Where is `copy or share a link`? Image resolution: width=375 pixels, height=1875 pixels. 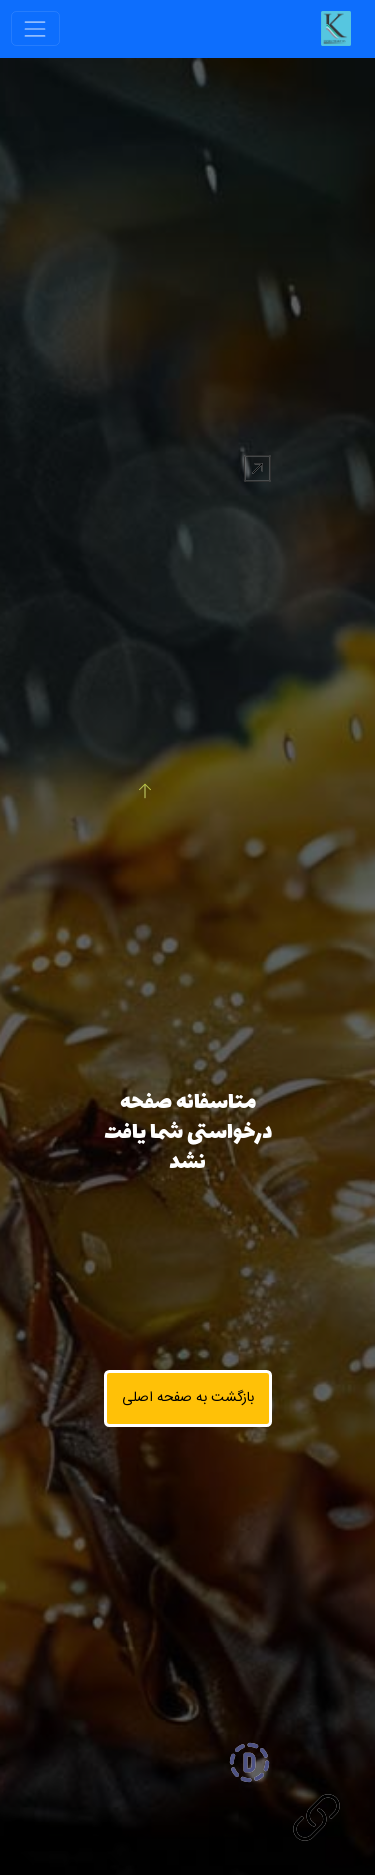 copy or share a link is located at coordinates (316, 1817).